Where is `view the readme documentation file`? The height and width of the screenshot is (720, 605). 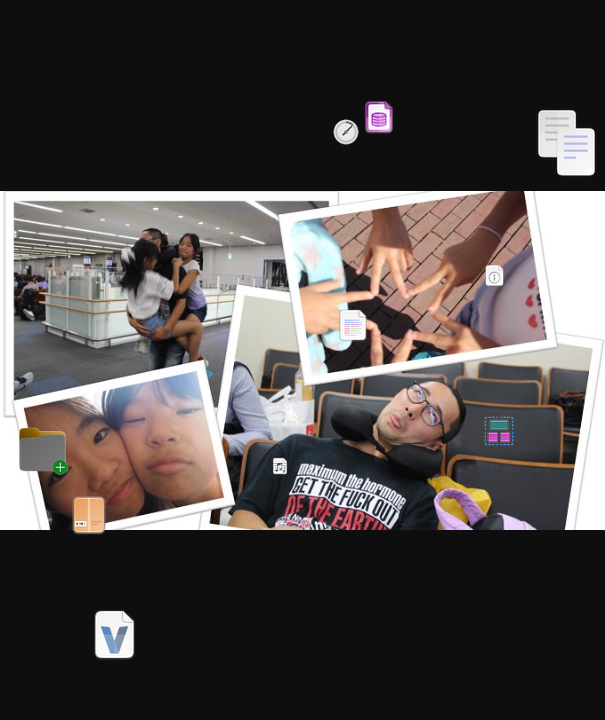 view the readme documentation file is located at coordinates (494, 275).